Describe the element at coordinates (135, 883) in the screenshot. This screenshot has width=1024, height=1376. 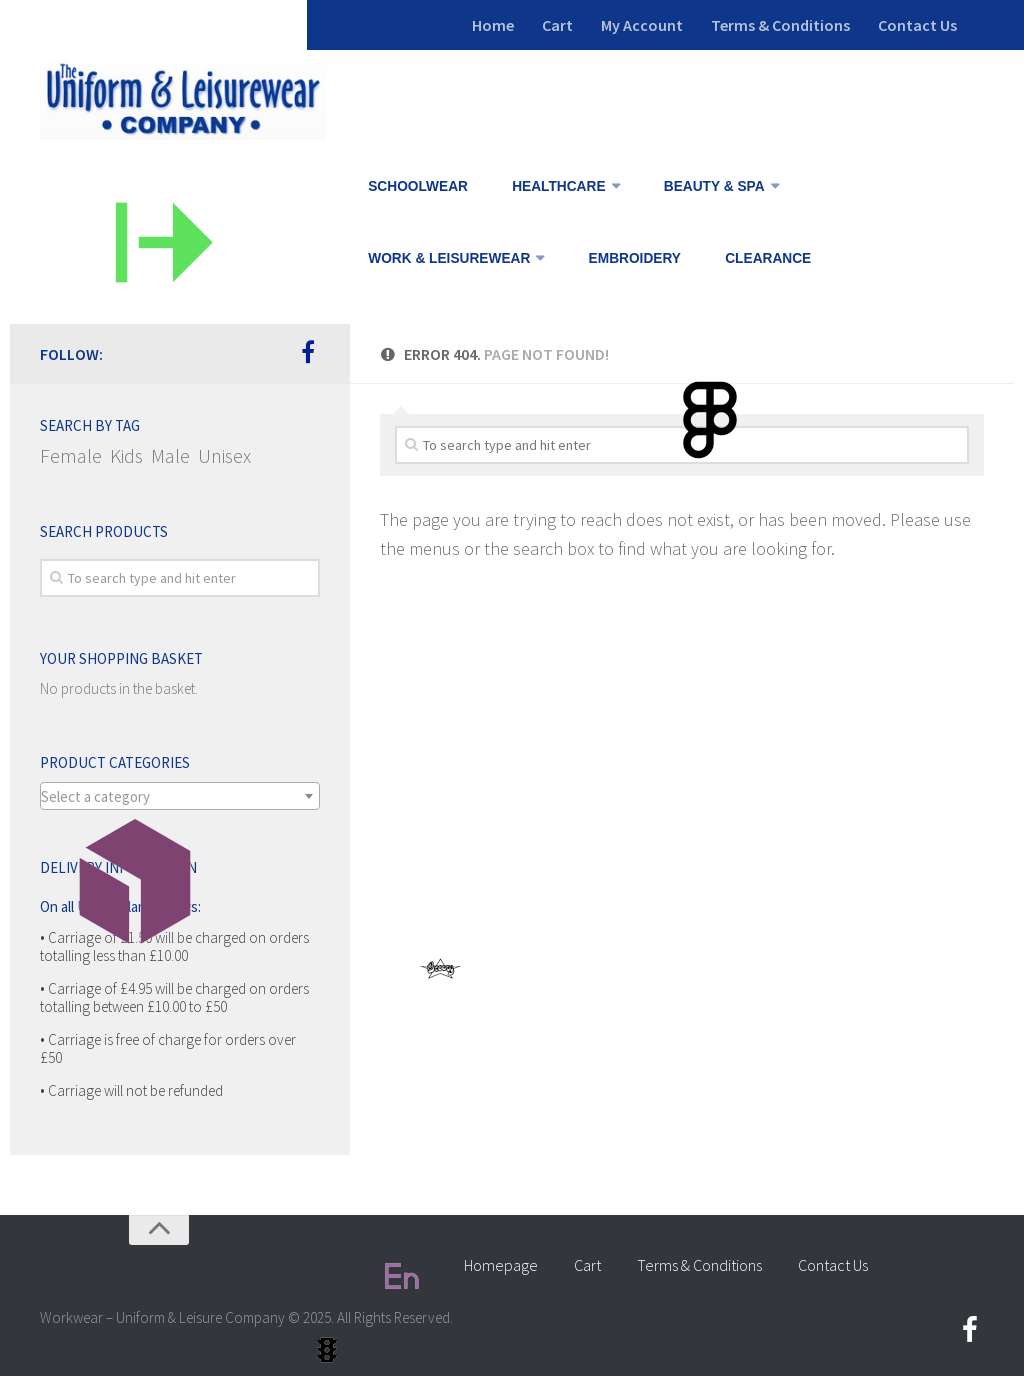
I see `access box cloud storage` at that location.